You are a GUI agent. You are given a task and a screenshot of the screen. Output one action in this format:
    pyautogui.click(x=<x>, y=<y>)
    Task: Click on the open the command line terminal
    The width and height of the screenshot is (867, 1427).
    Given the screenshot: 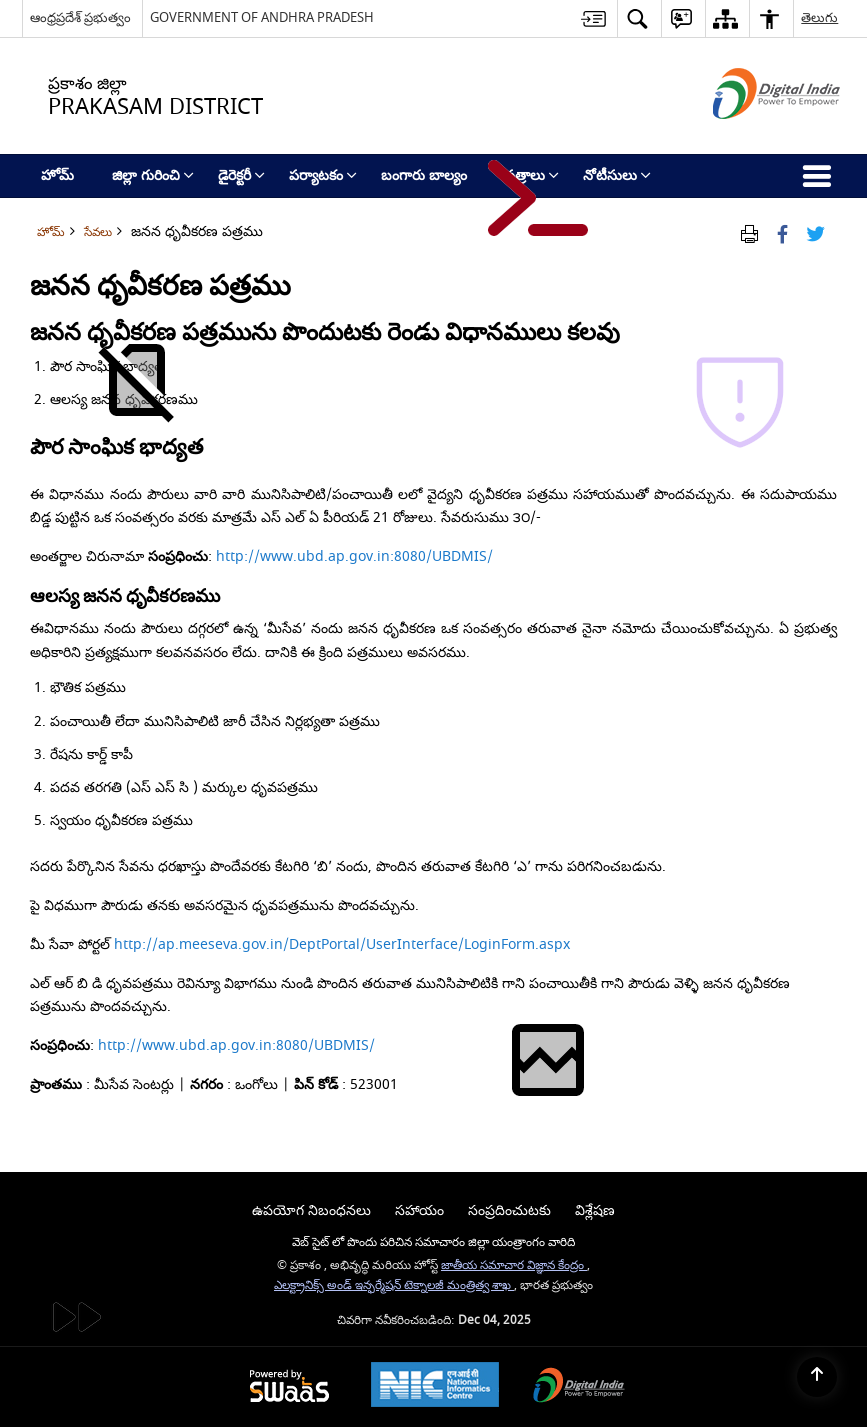 What is the action you would take?
    pyautogui.click(x=538, y=198)
    